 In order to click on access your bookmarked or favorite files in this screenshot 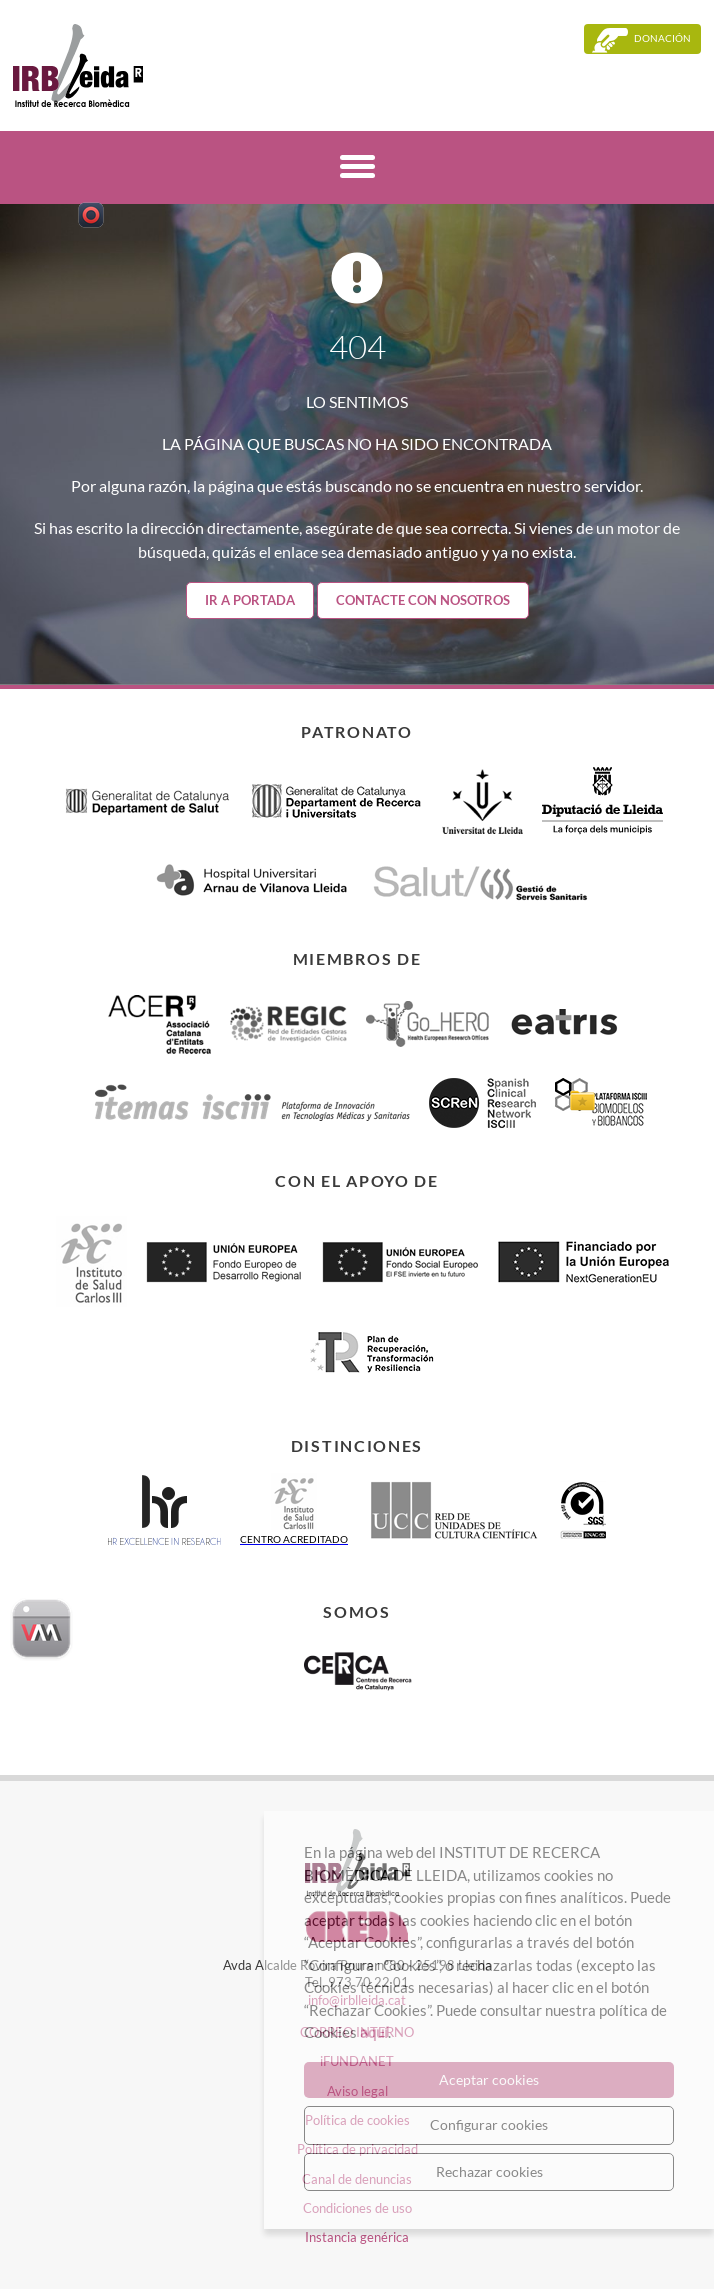, I will do `click(582, 1100)`.